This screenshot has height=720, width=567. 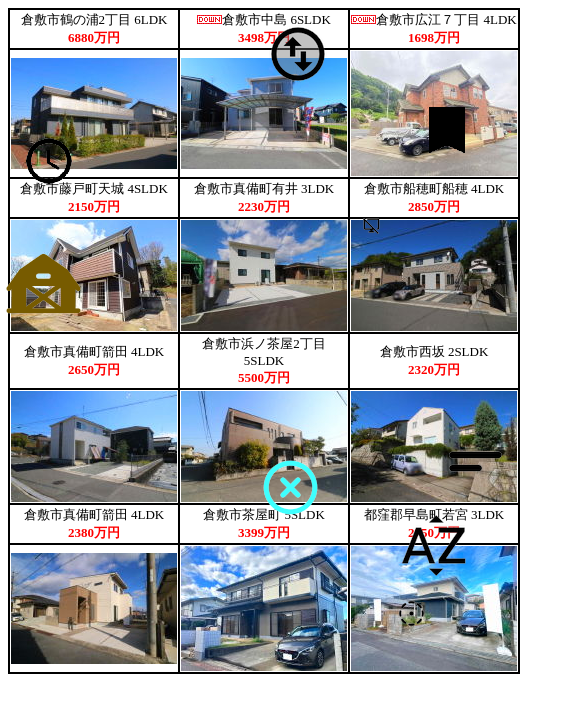 I want to click on bookmark this item, so click(x=447, y=130).